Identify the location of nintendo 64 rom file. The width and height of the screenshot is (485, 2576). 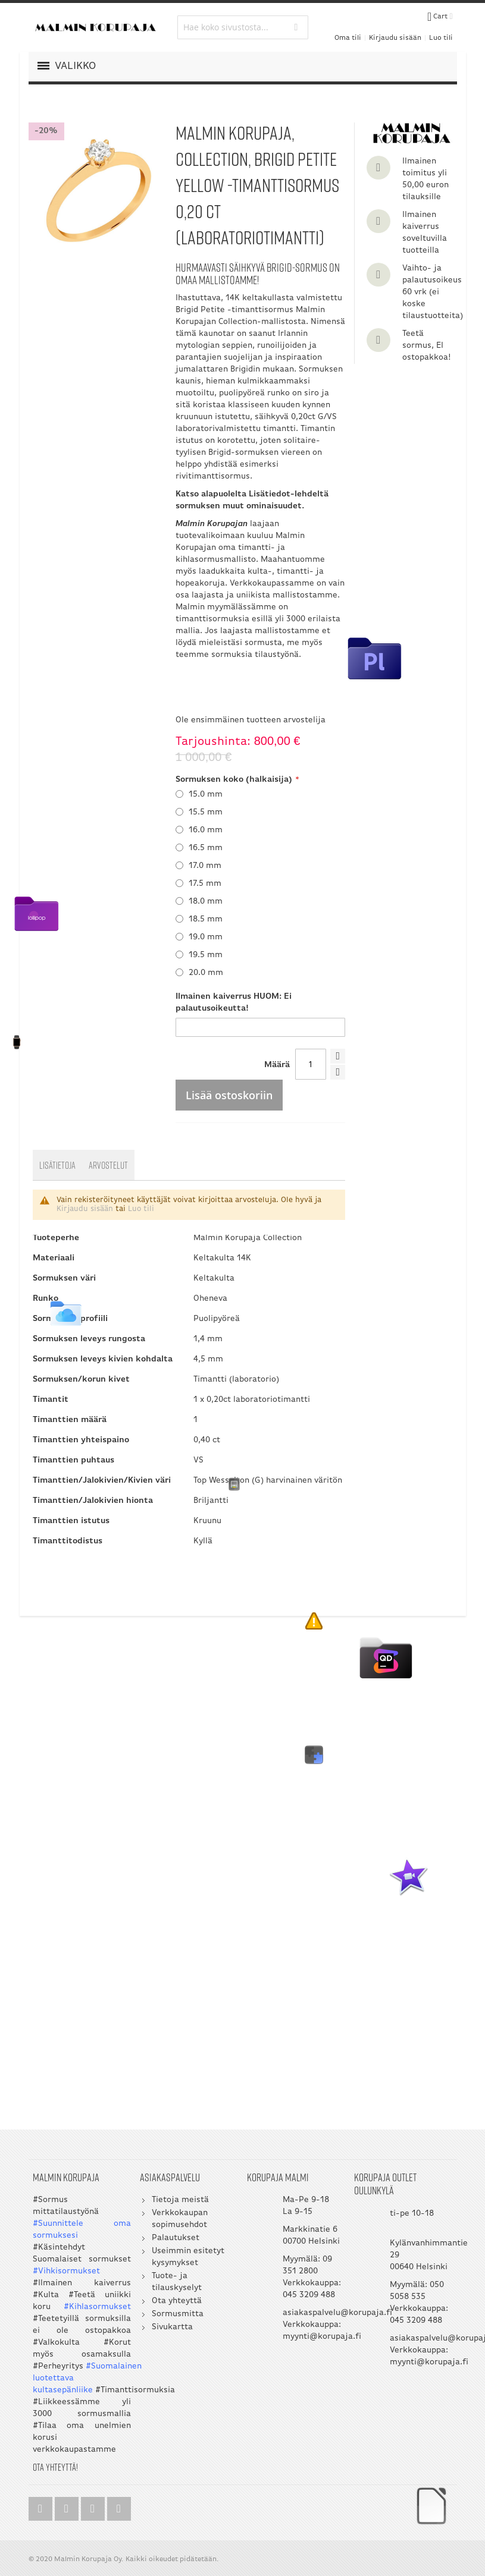
(234, 1484).